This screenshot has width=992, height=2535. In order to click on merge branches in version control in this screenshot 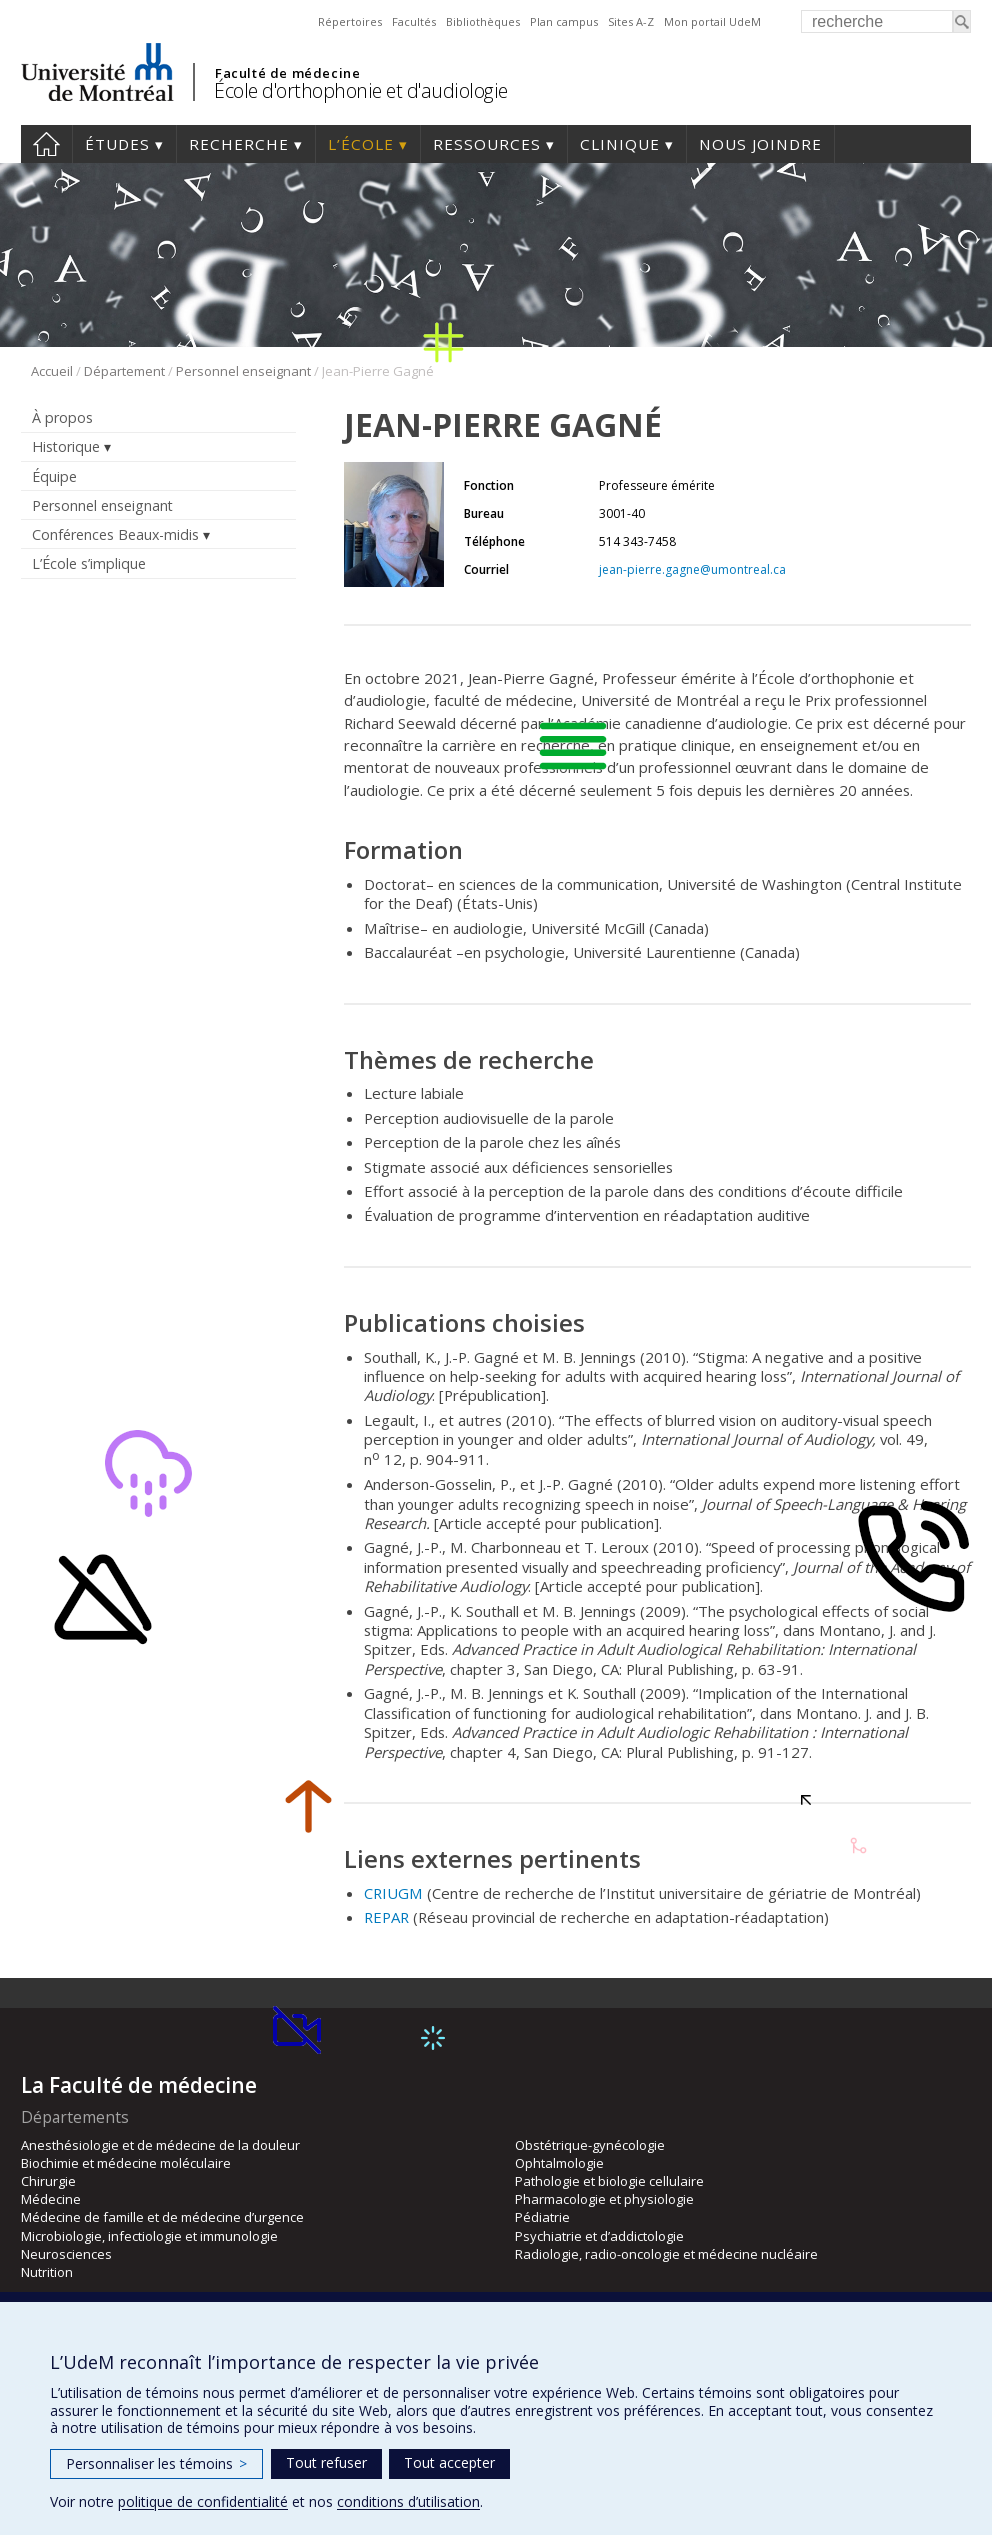, I will do `click(858, 1845)`.